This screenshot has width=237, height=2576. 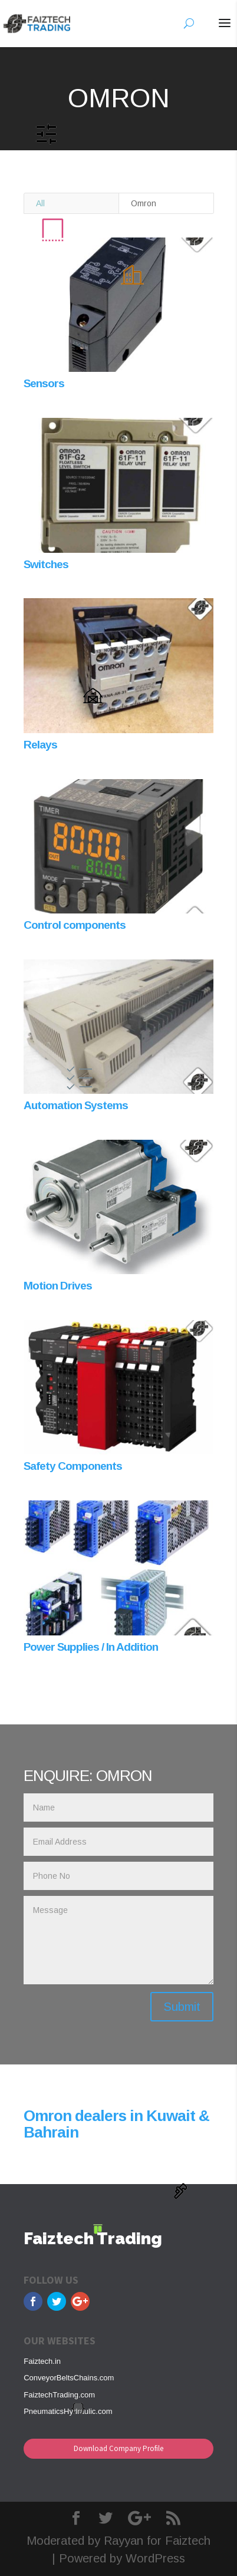 I want to click on insert a code snippet, so click(x=52, y=230).